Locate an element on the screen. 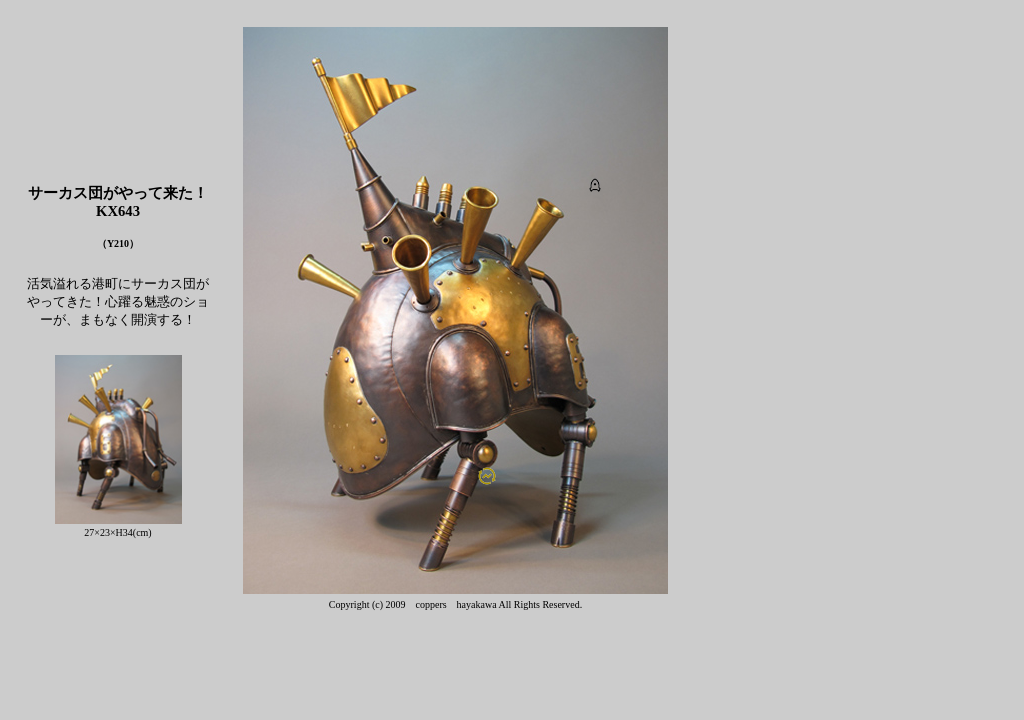 The height and width of the screenshot is (720, 1024). exchange or transfer funds between accounts is located at coordinates (487, 476).